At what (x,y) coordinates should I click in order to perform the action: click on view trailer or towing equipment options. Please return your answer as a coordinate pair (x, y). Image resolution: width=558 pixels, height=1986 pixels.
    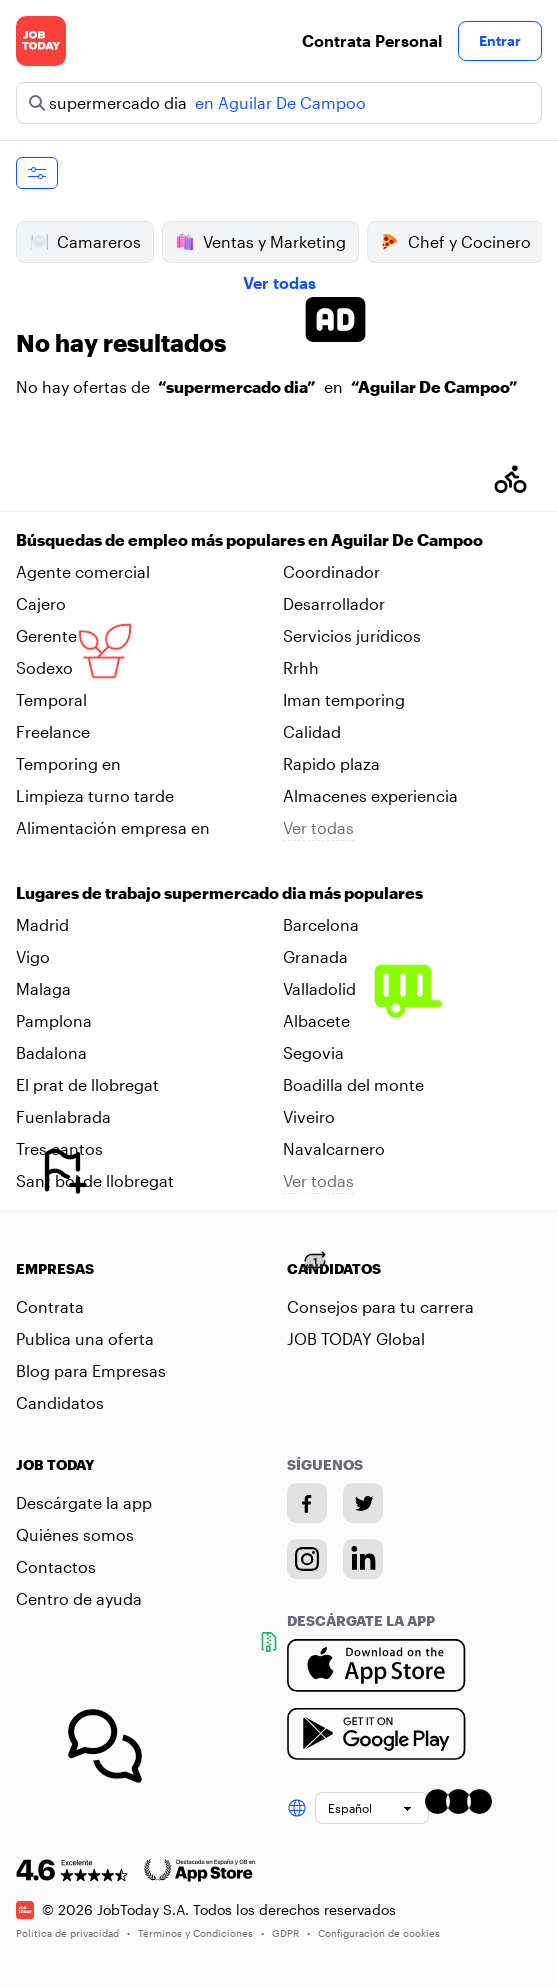
    Looking at the image, I should click on (406, 989).